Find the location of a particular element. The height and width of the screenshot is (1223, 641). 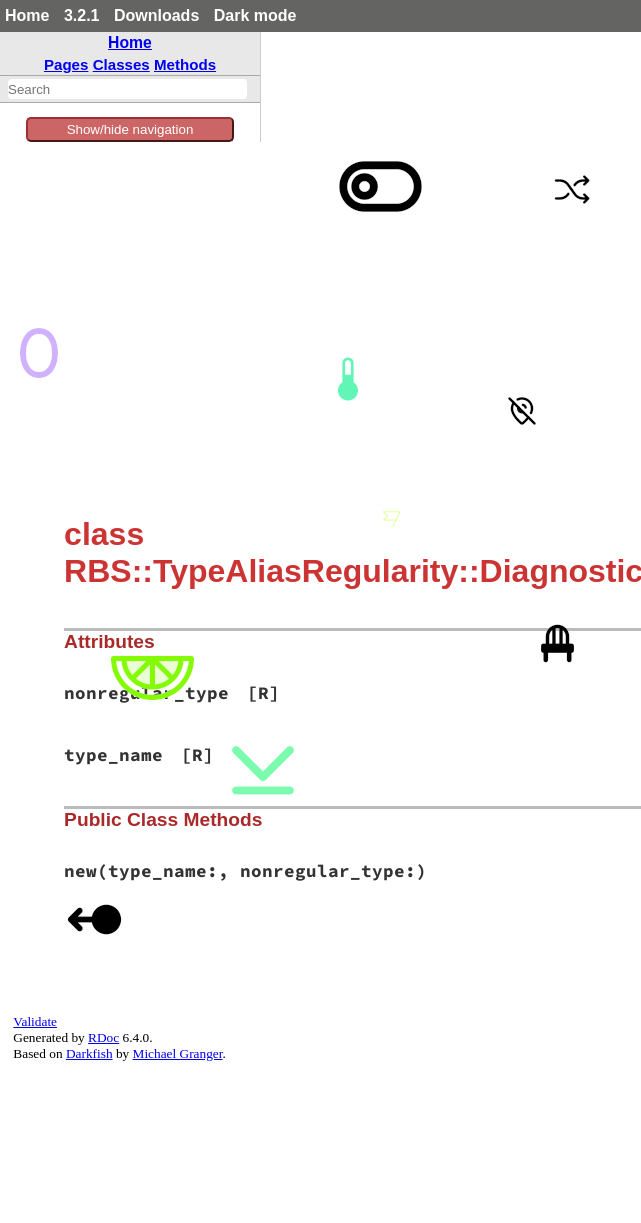

indicates zero items or empty count is located at coordinates (39, 353).